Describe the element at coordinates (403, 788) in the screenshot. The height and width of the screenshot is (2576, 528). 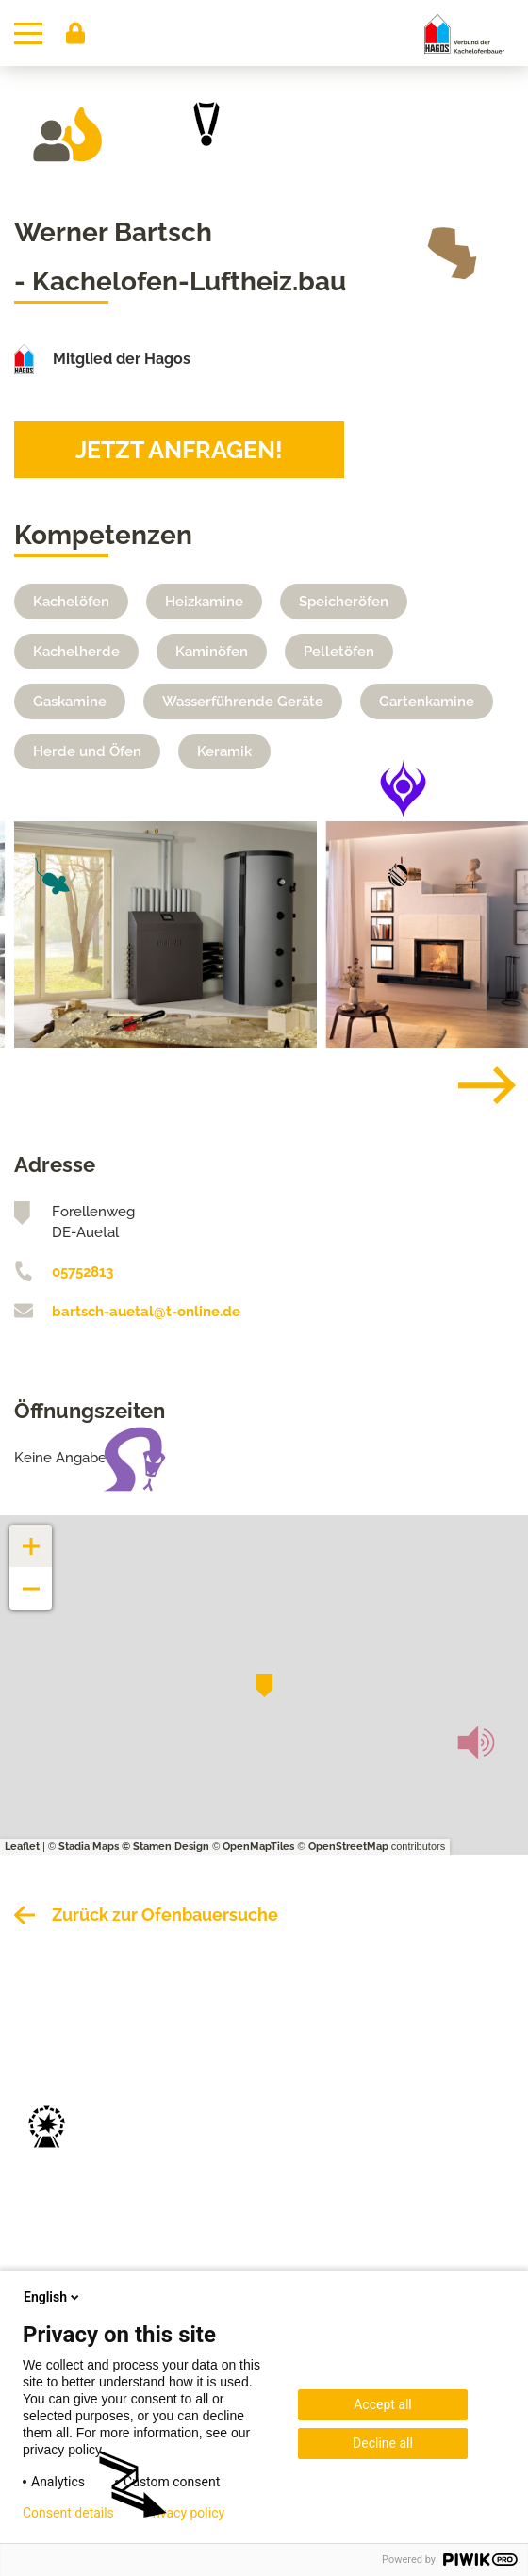
I see `activate alien fire ability or power` at that location.